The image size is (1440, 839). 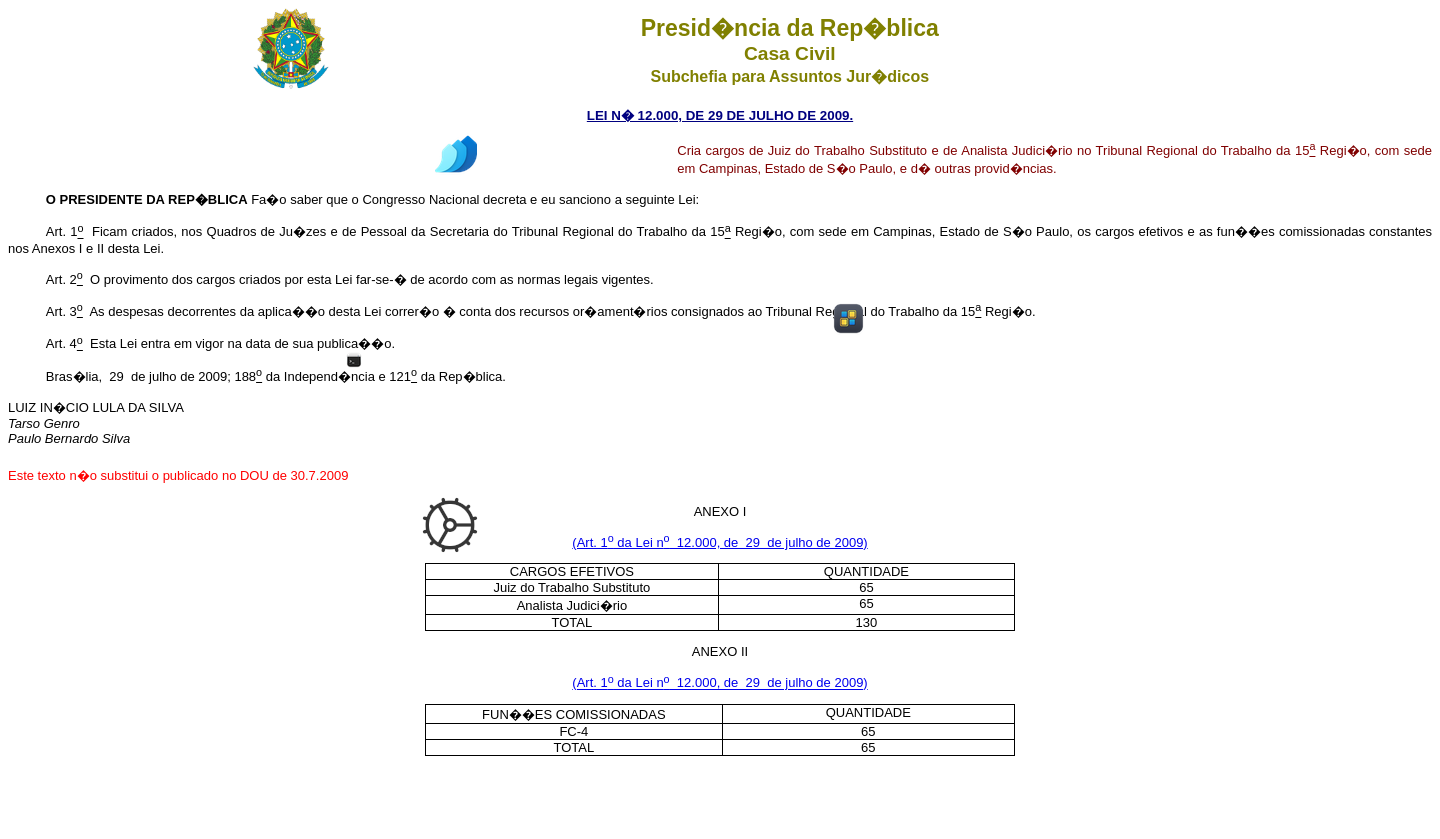 What do you see at coordinates (354, 360) in the screenshot?
I see `open yakuake drop-down terminal` at bounding box center [354, 360].